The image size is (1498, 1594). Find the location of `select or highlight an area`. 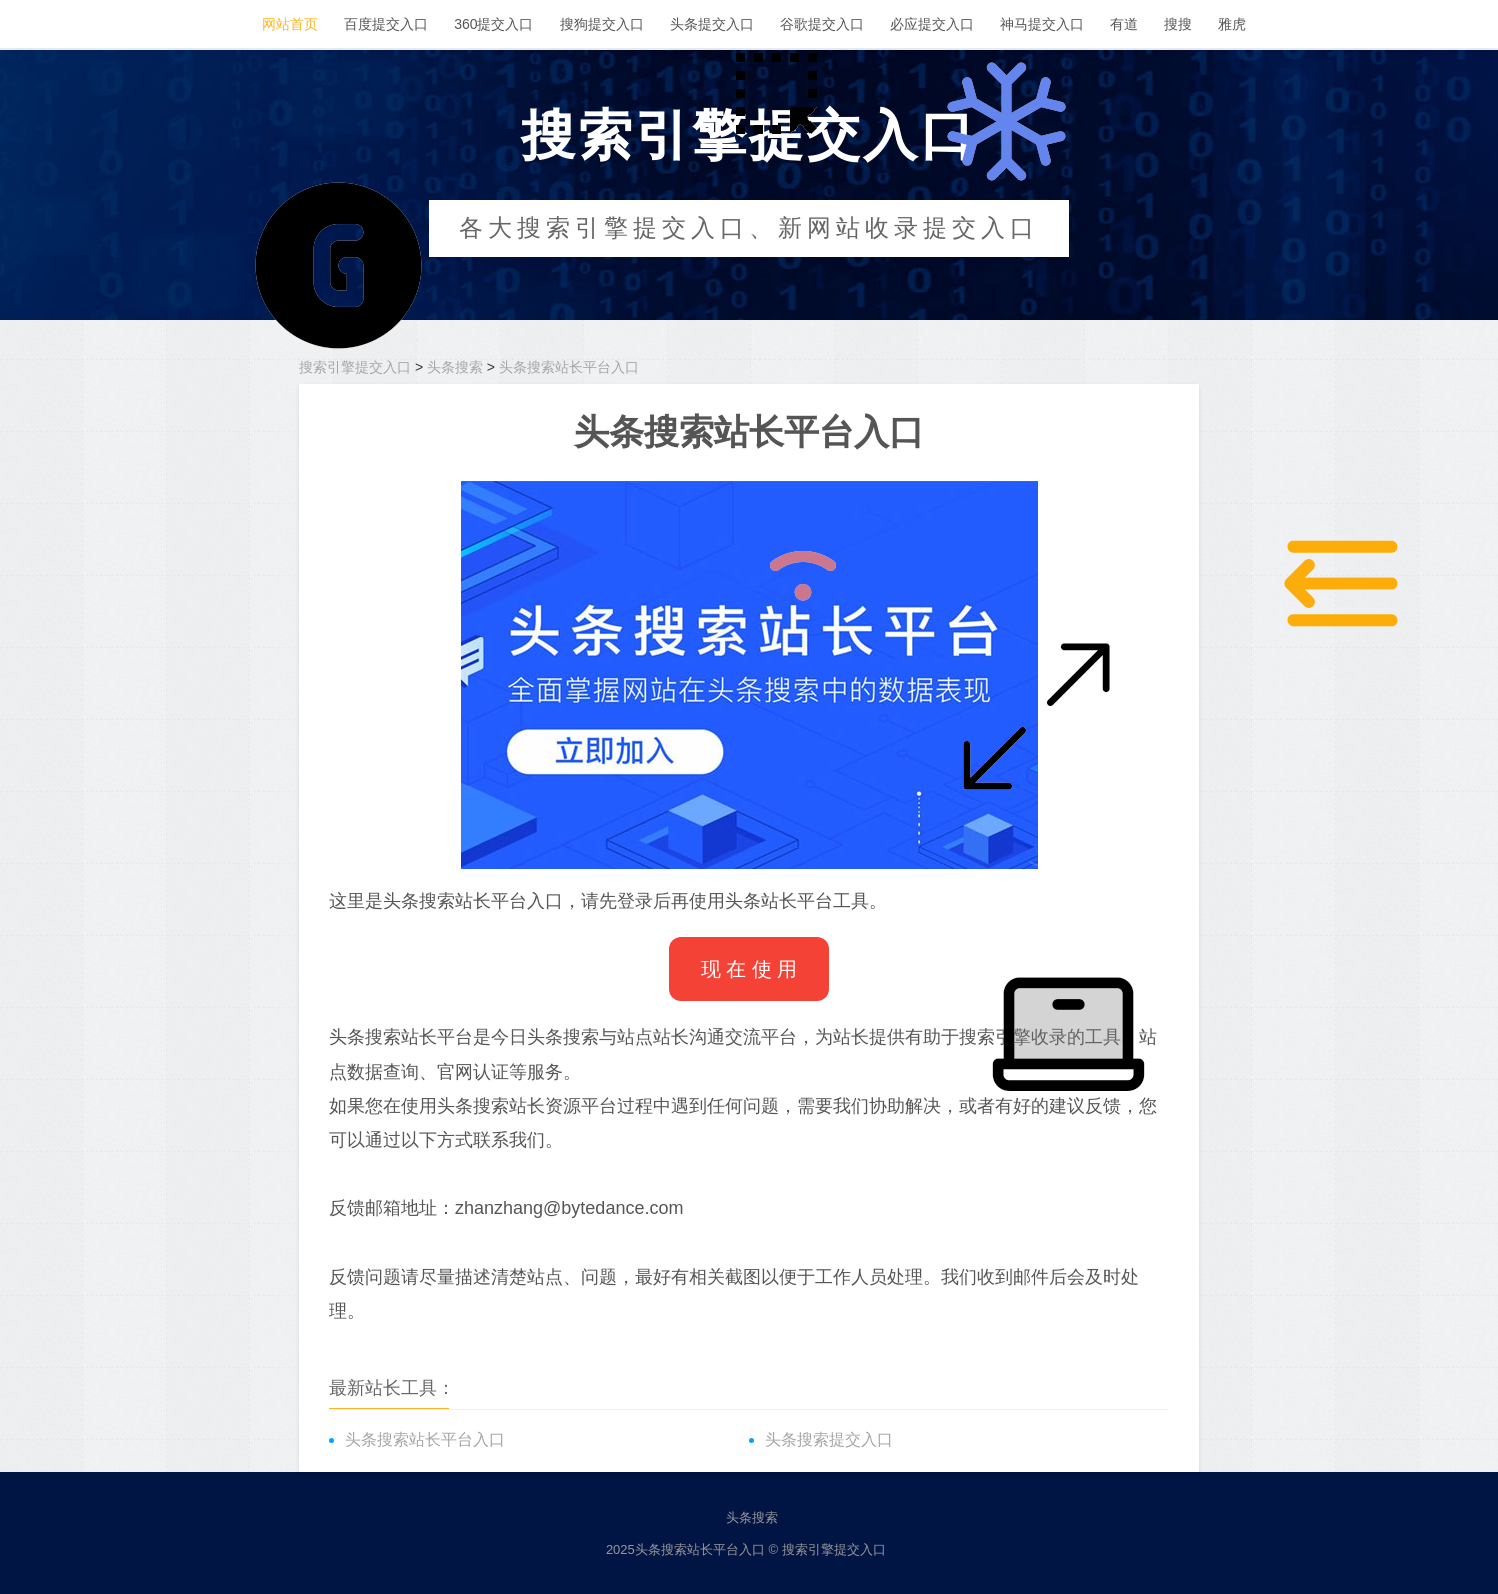

select or highlight an area is located at coordinates (776, 93).